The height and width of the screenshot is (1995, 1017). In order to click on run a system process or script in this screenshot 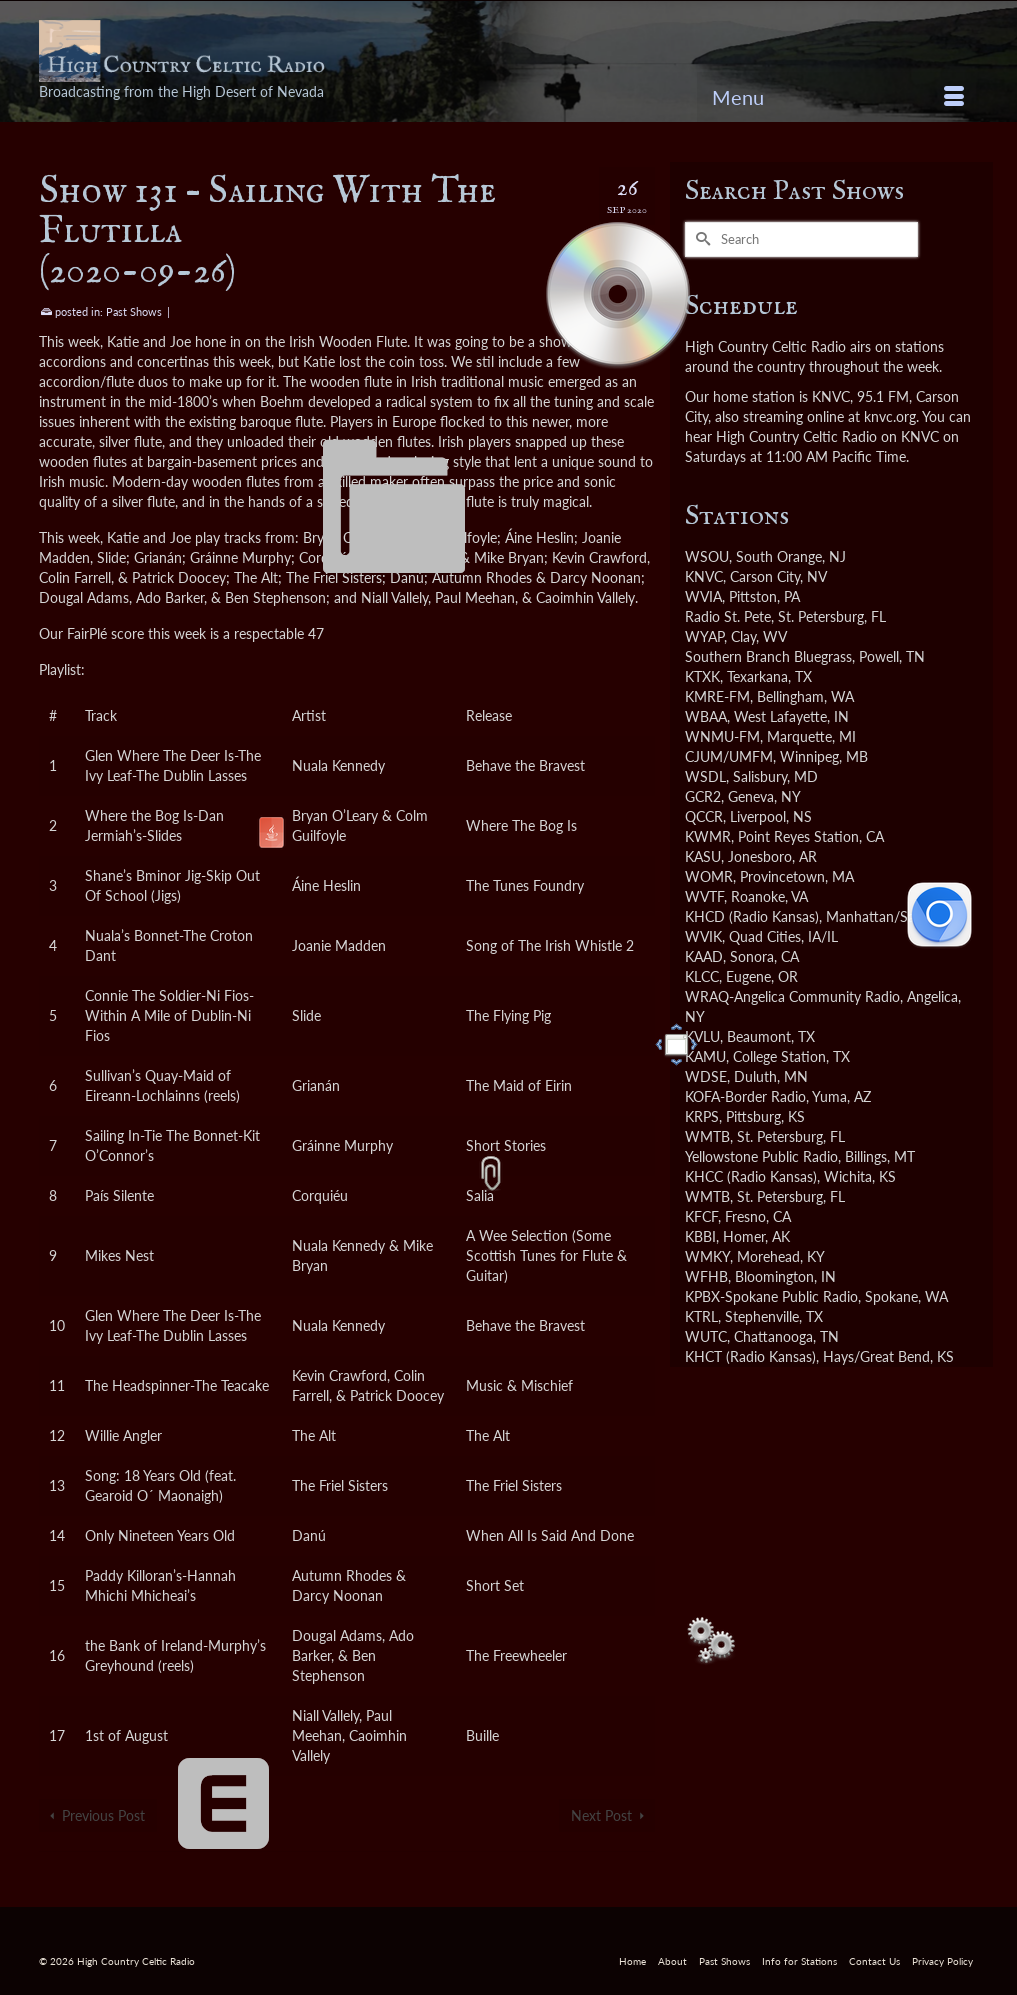, I will do `click(711, 1641)`.